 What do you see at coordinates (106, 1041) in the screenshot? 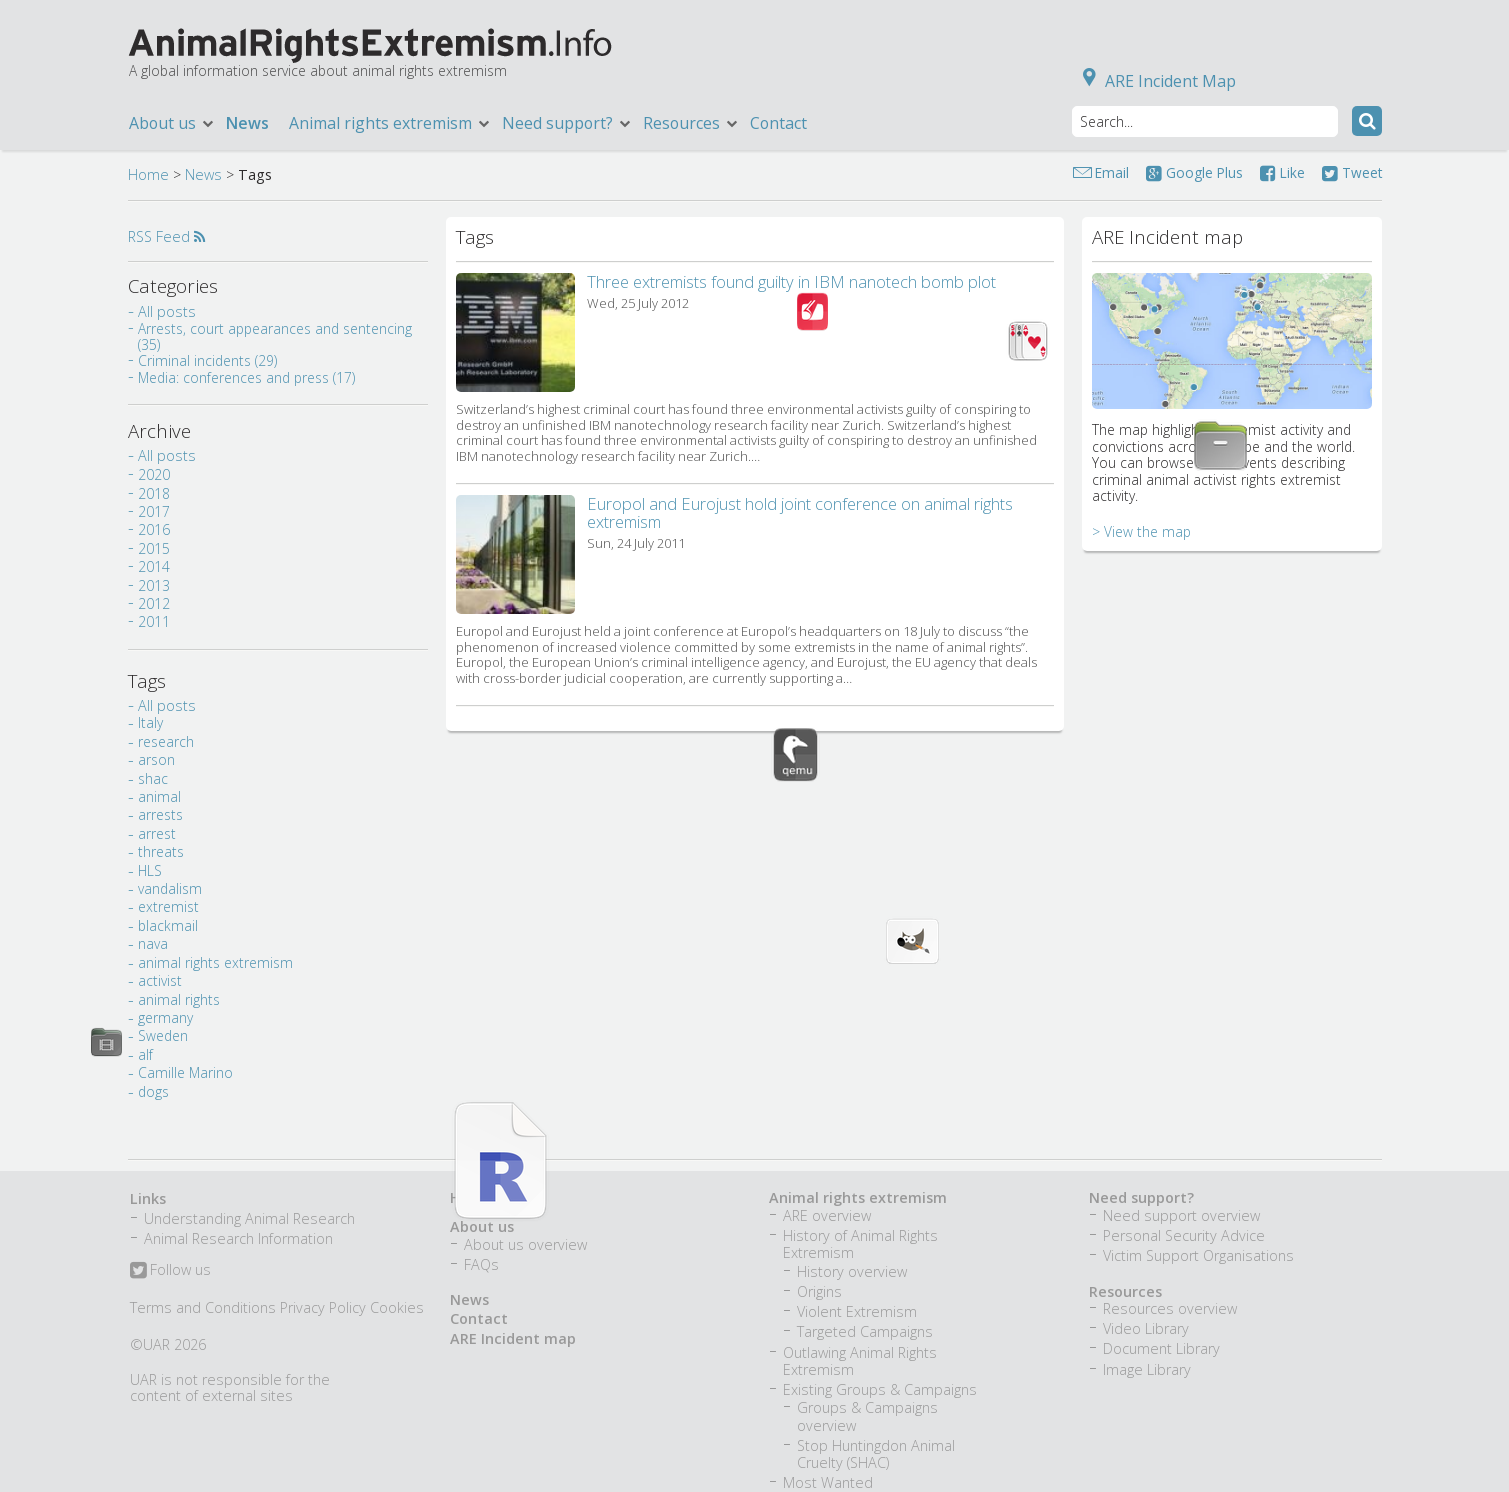
I see `open videos folder` at bounding box center [106, 1041].